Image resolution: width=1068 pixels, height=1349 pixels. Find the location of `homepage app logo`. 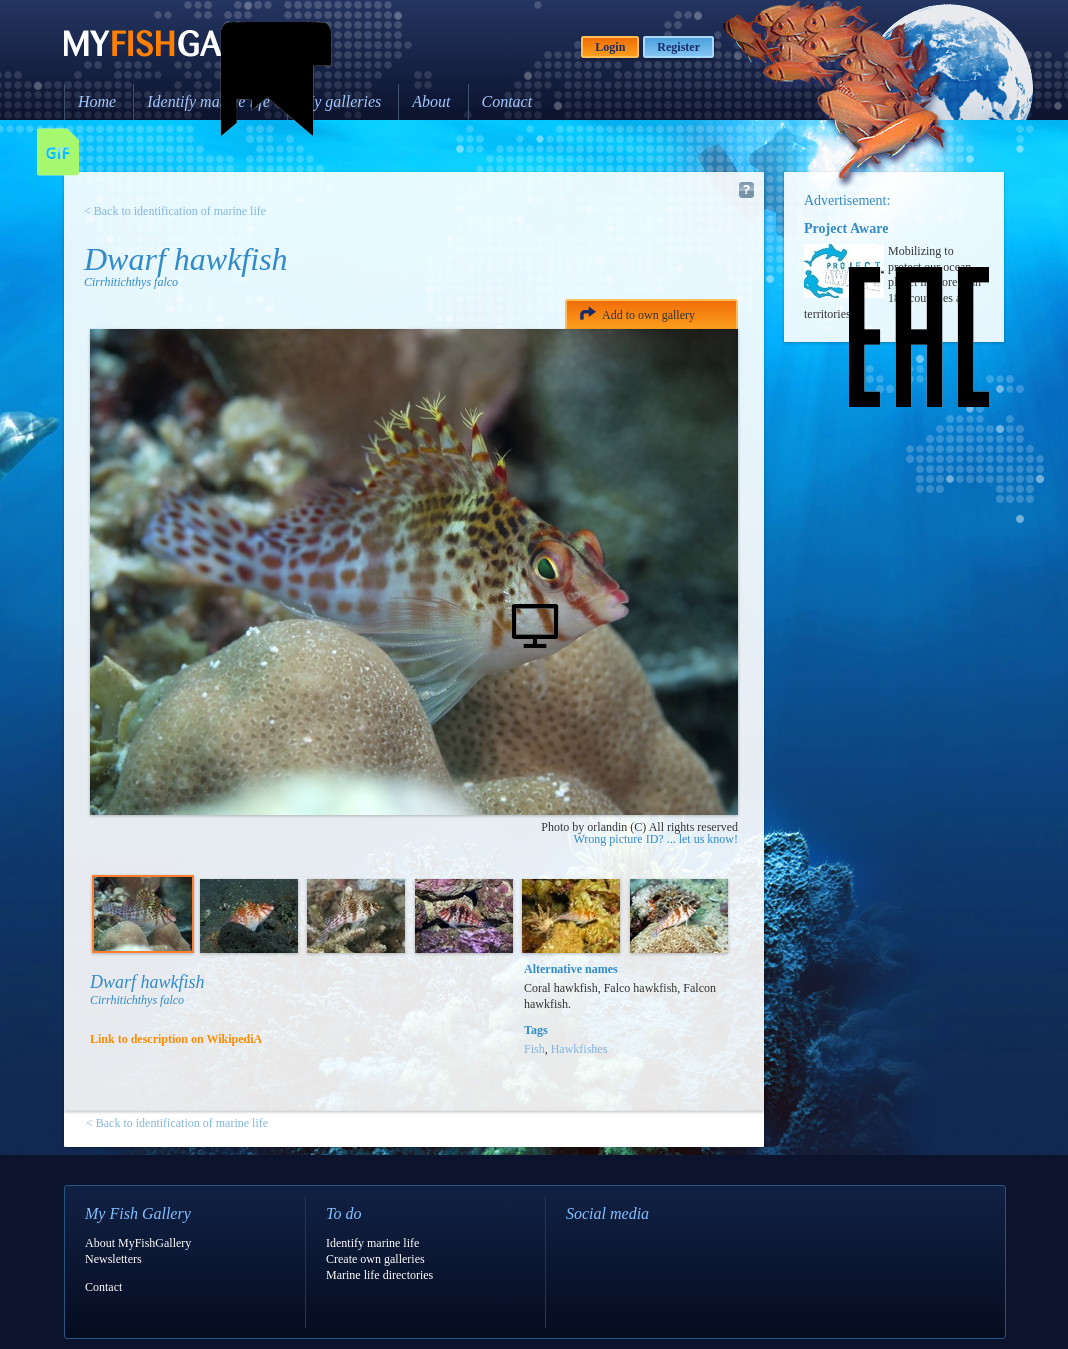

homepage app logo is located at coordinates (276, 79).